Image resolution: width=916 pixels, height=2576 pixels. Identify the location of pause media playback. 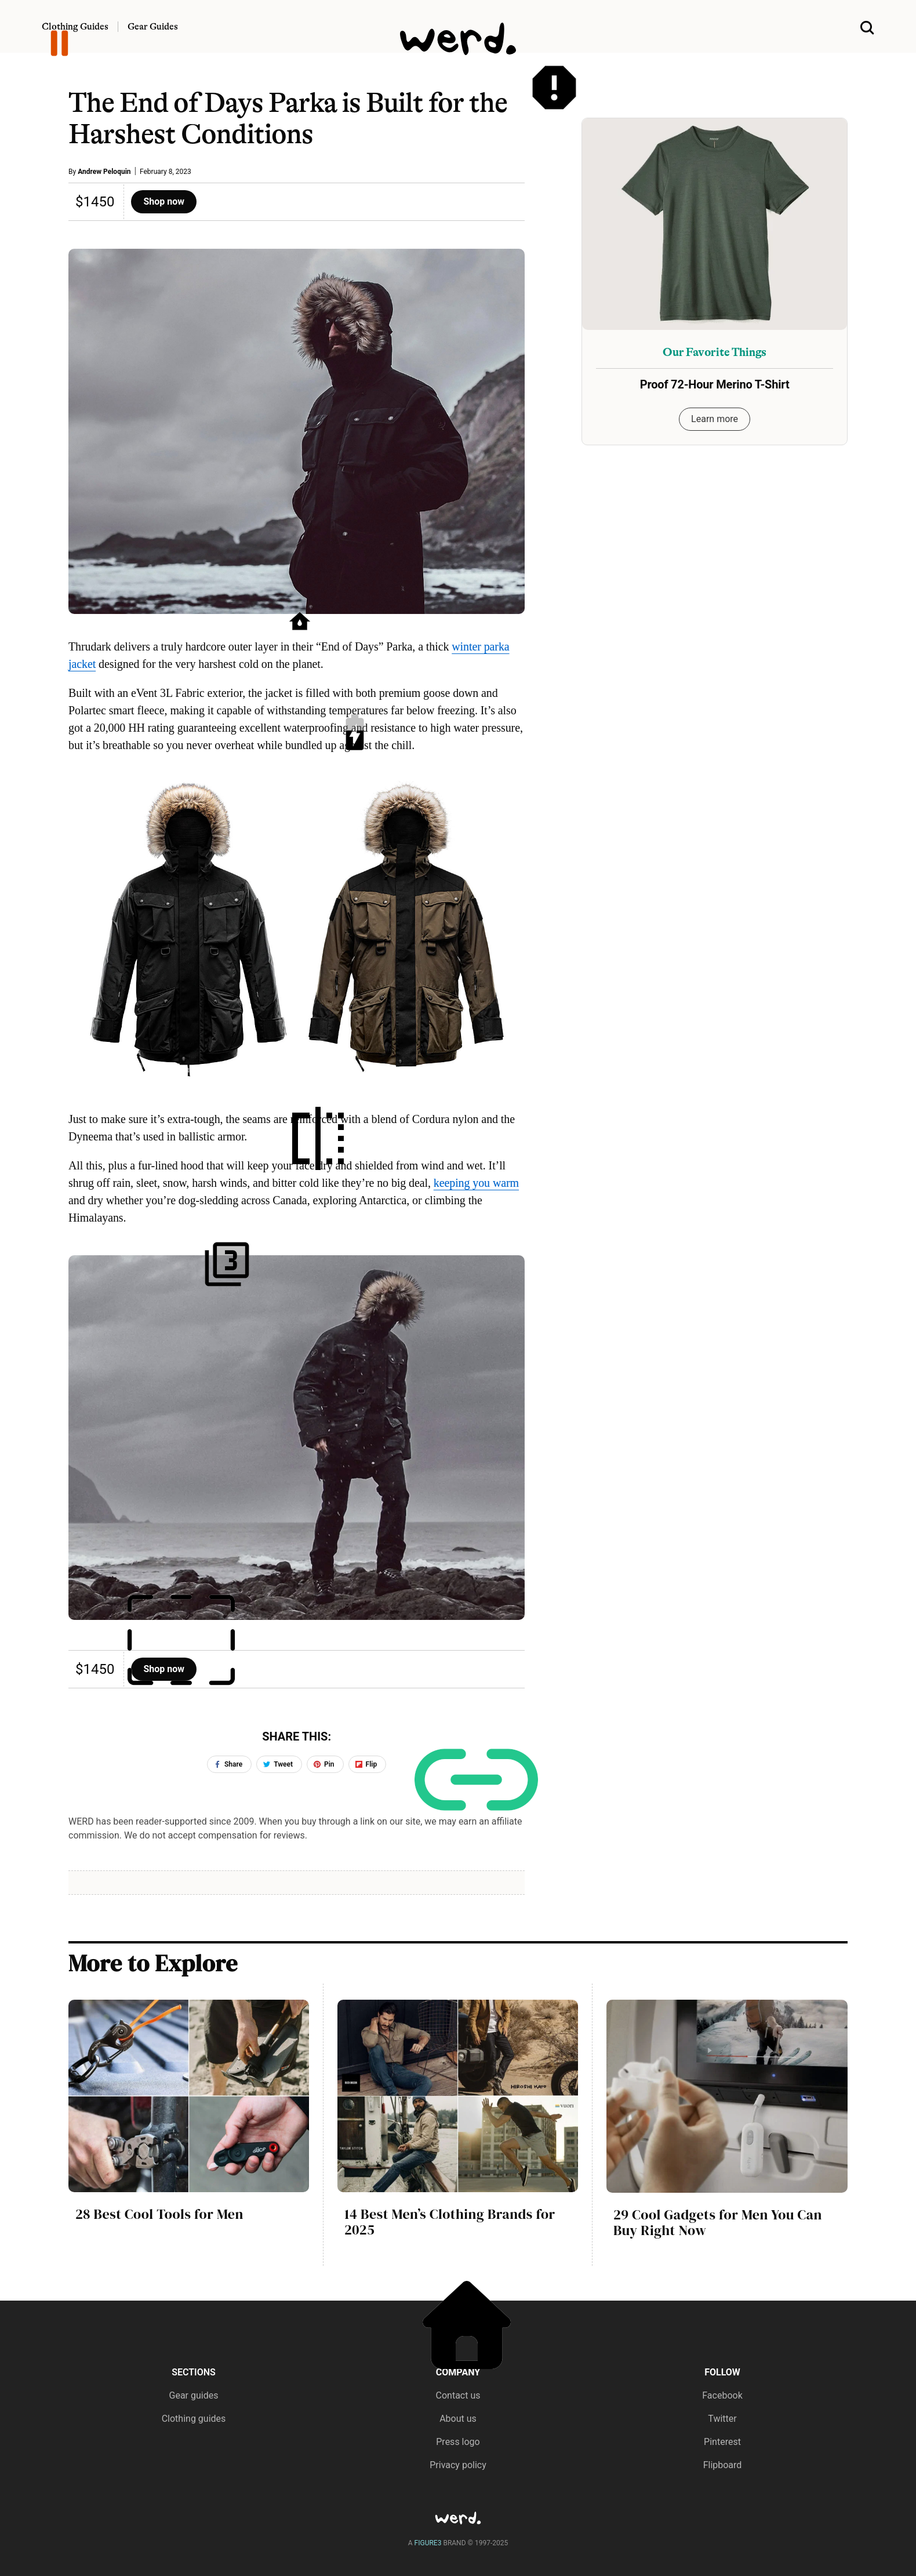
(59, 43).